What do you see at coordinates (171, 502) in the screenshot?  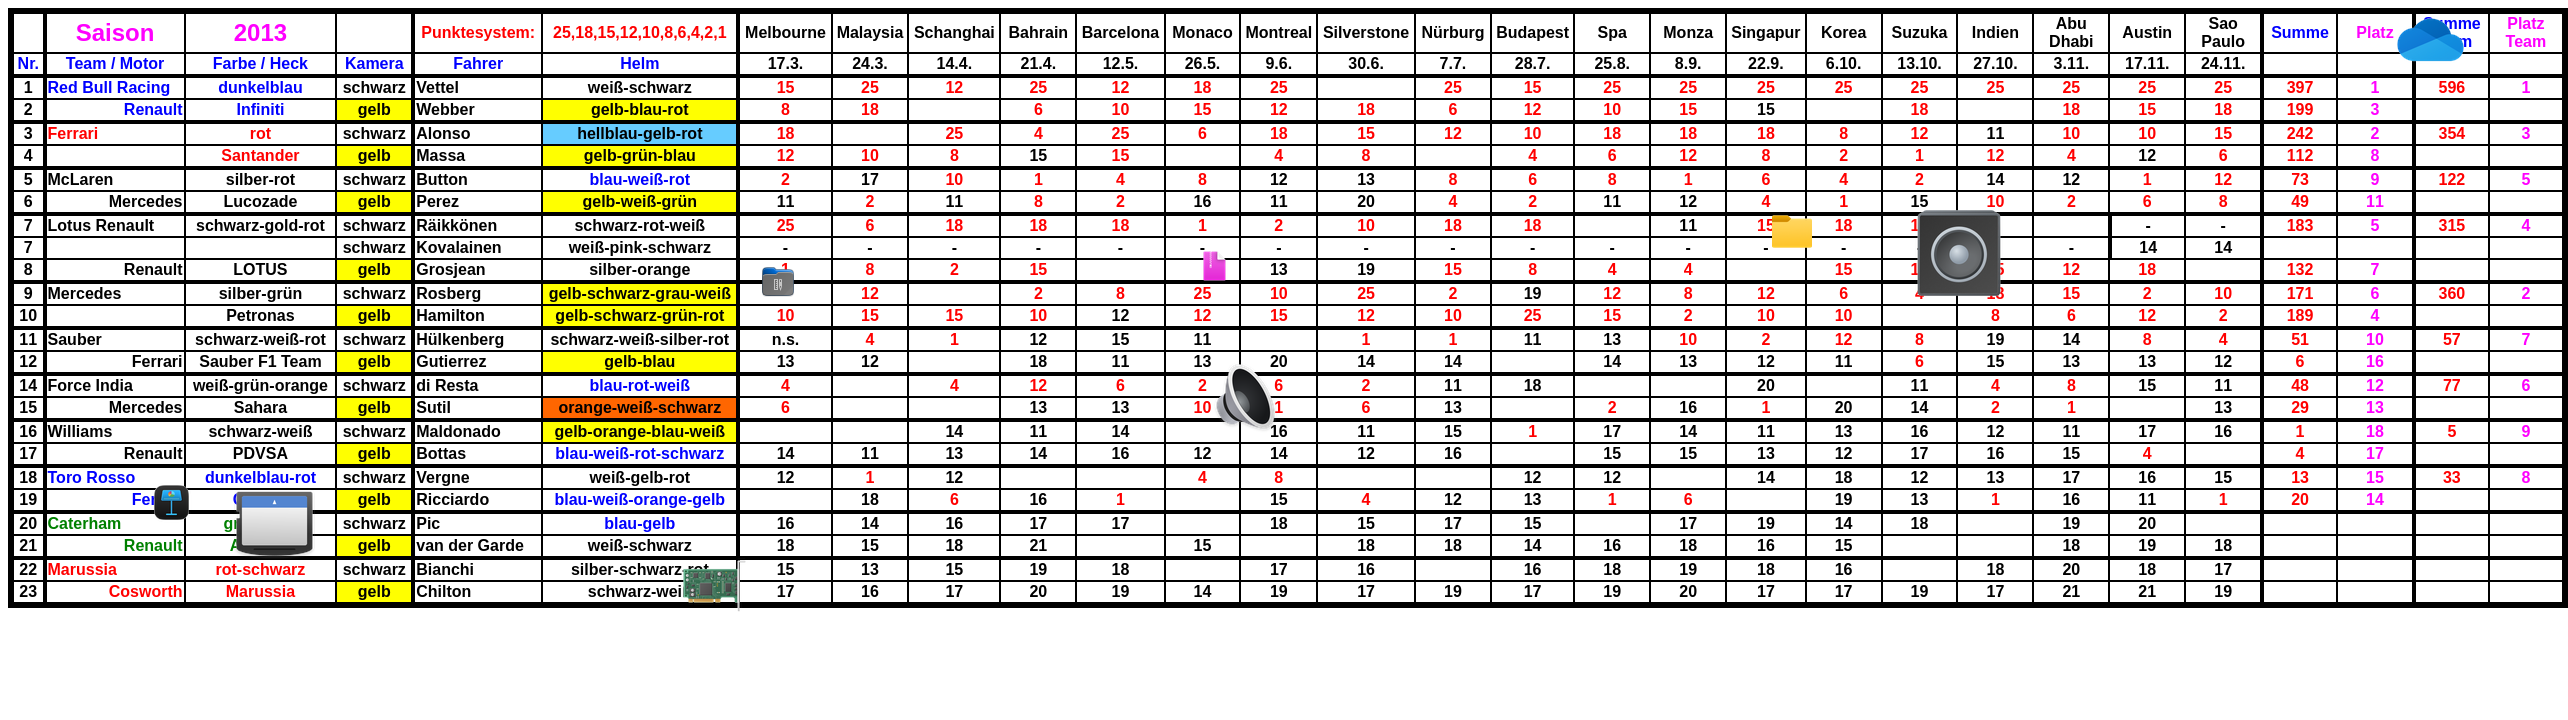 I see `open keynote to create or edit presentations` at bounding box center [171, 502].